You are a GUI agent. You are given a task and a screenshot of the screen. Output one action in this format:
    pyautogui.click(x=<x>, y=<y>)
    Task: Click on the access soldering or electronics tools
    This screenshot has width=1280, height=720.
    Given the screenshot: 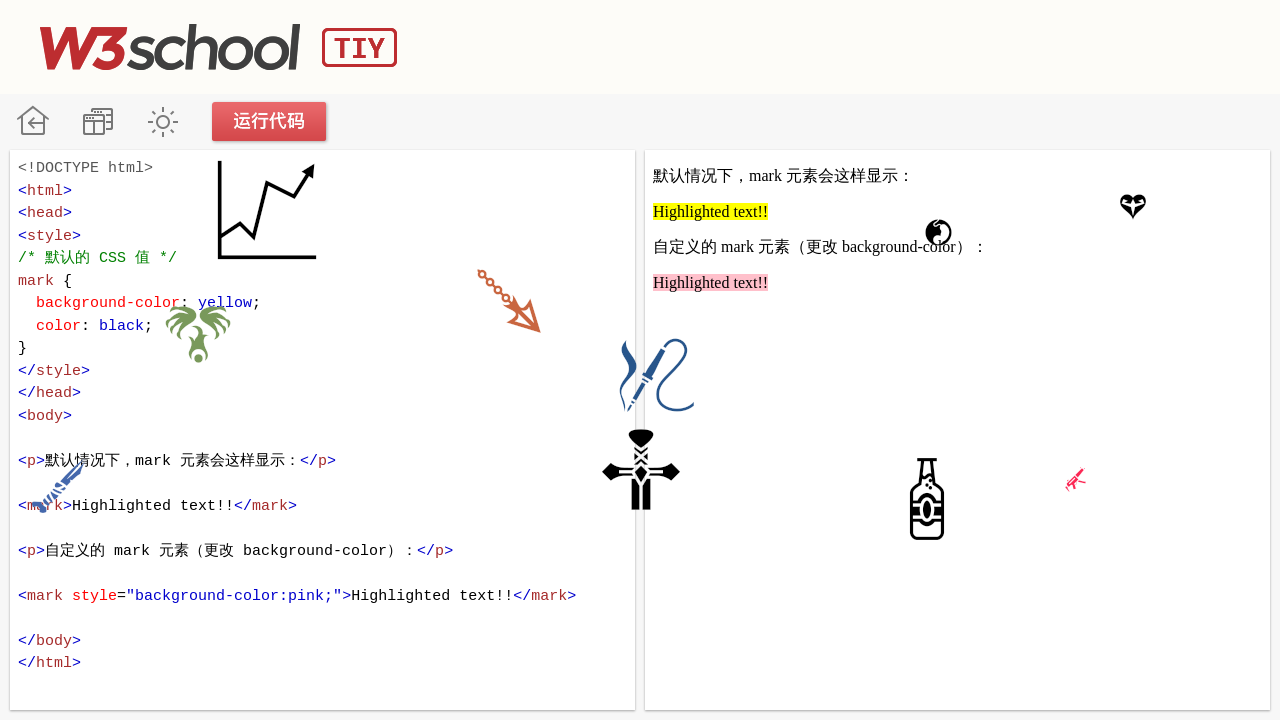 What is the action you would take?
    pyautogui.click(x=655, y=376)
    